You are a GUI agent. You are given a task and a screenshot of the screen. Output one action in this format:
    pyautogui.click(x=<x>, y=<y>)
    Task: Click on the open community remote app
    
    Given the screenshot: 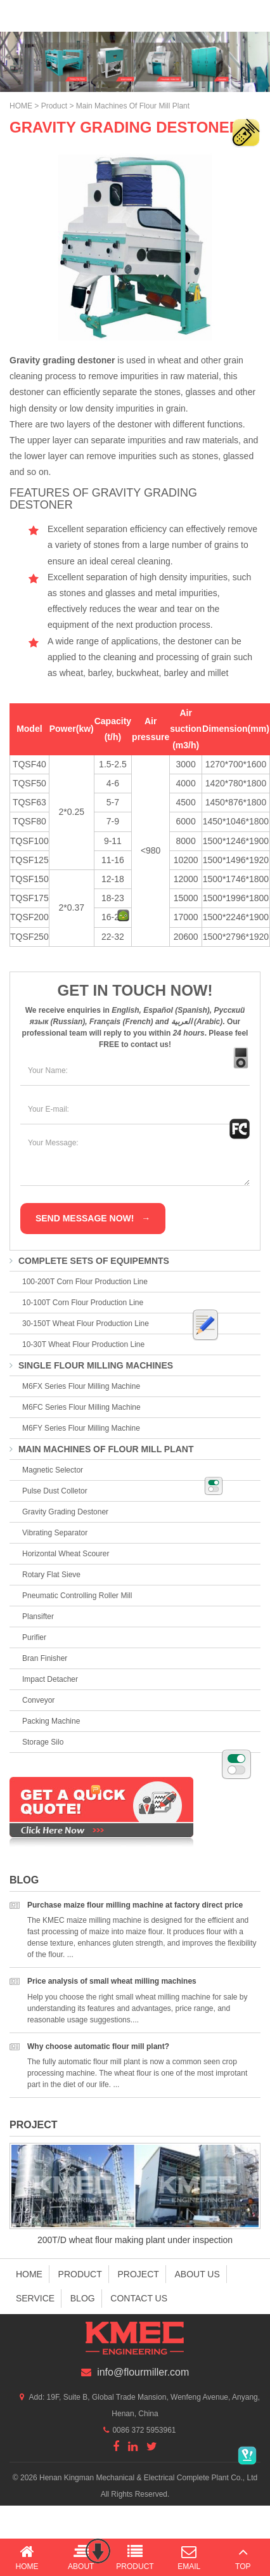 What is the action you would take?
    pyautogui.click(x=246, y=133)
    